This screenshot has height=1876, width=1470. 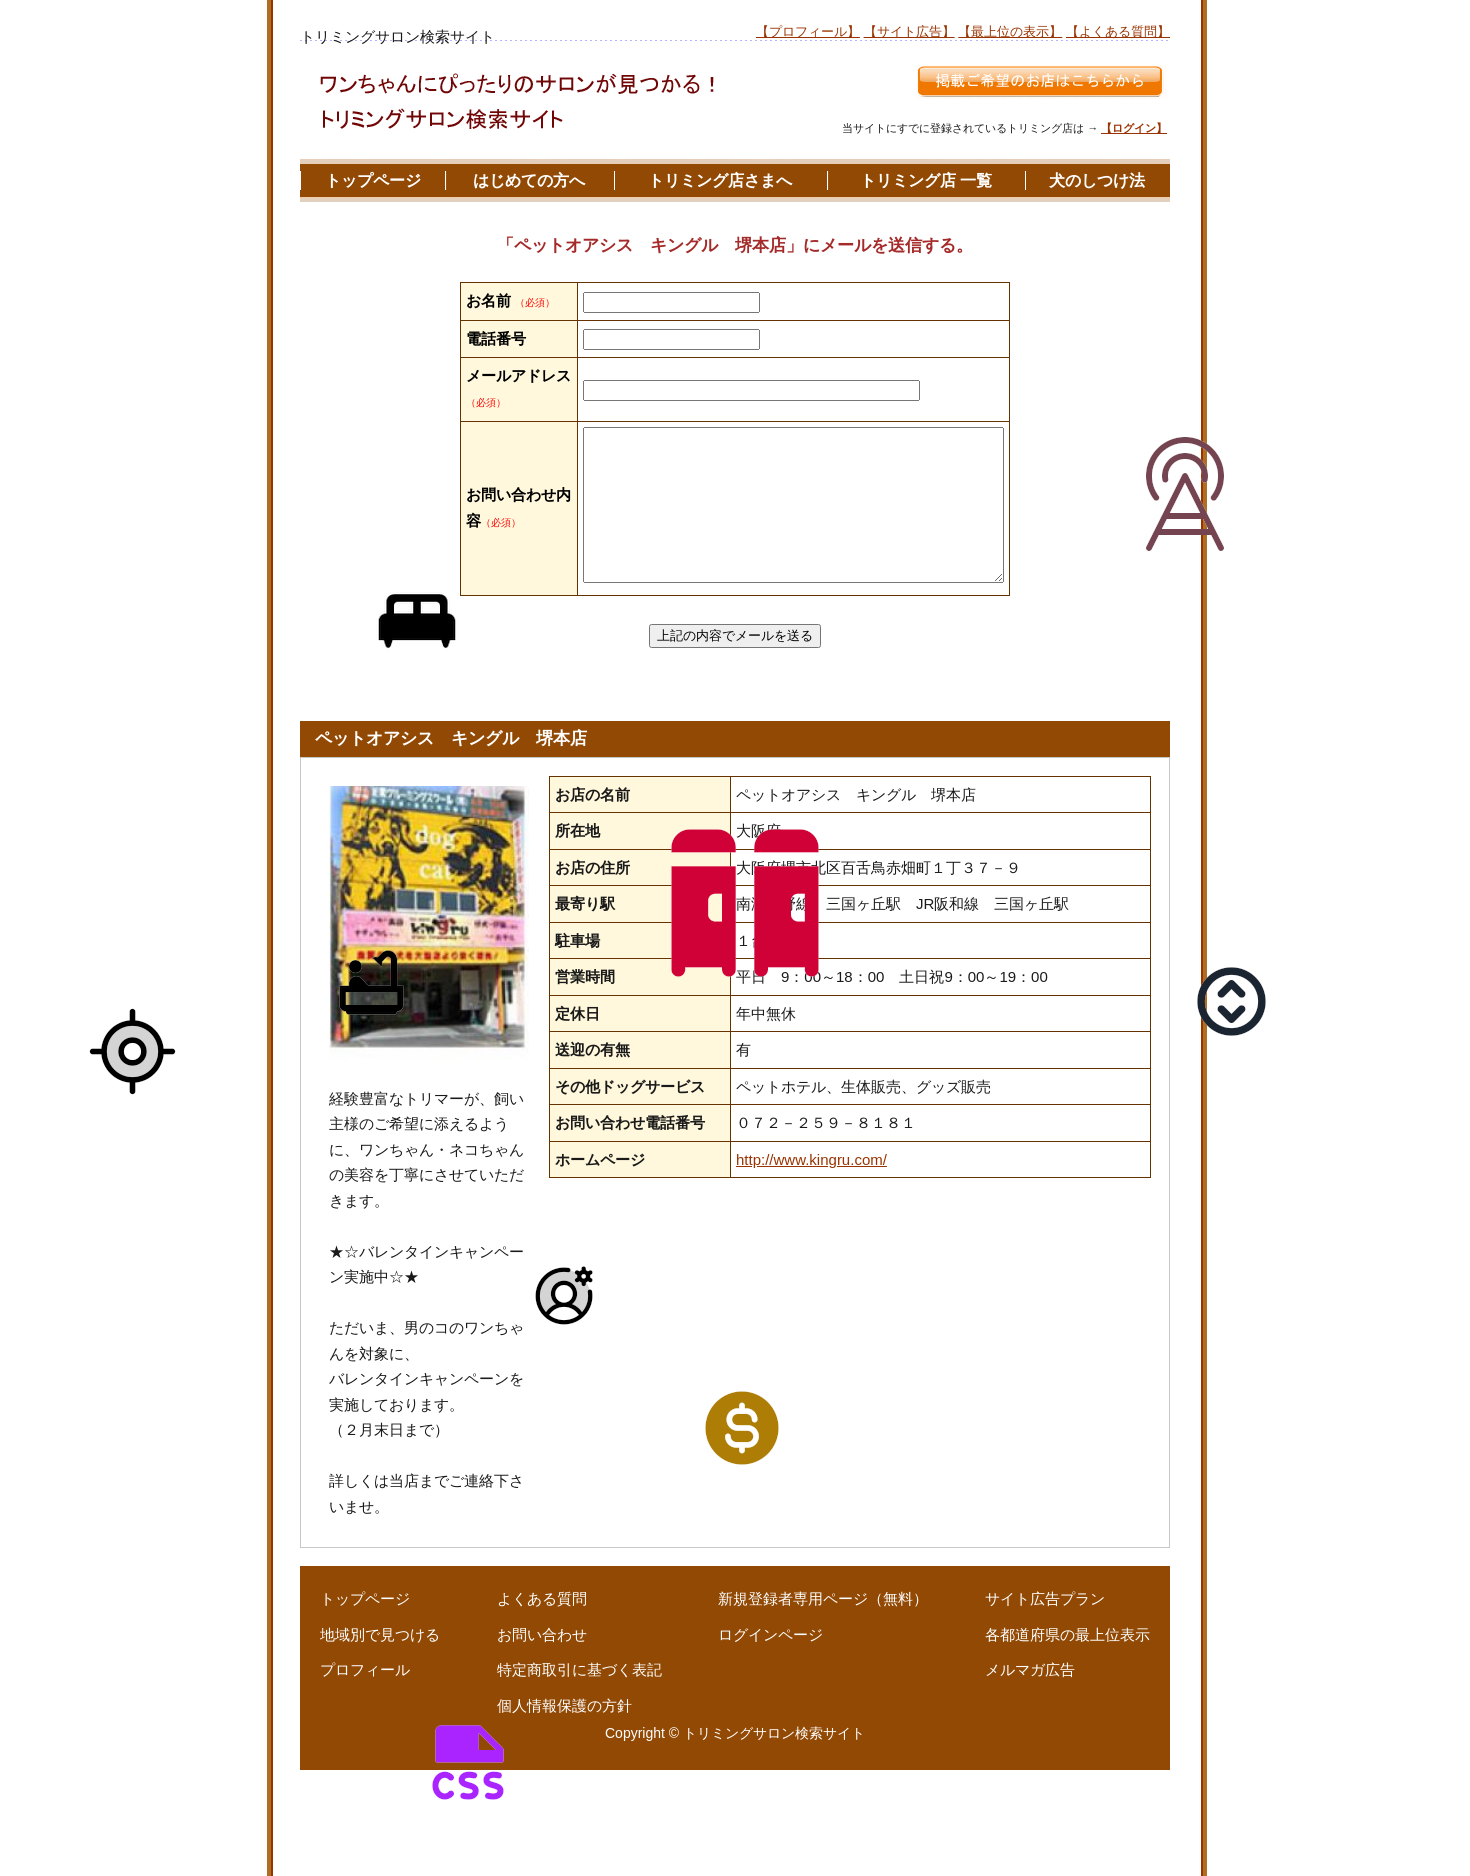 I want to click on expand or collapse content, so click(x=1231, y=1001).